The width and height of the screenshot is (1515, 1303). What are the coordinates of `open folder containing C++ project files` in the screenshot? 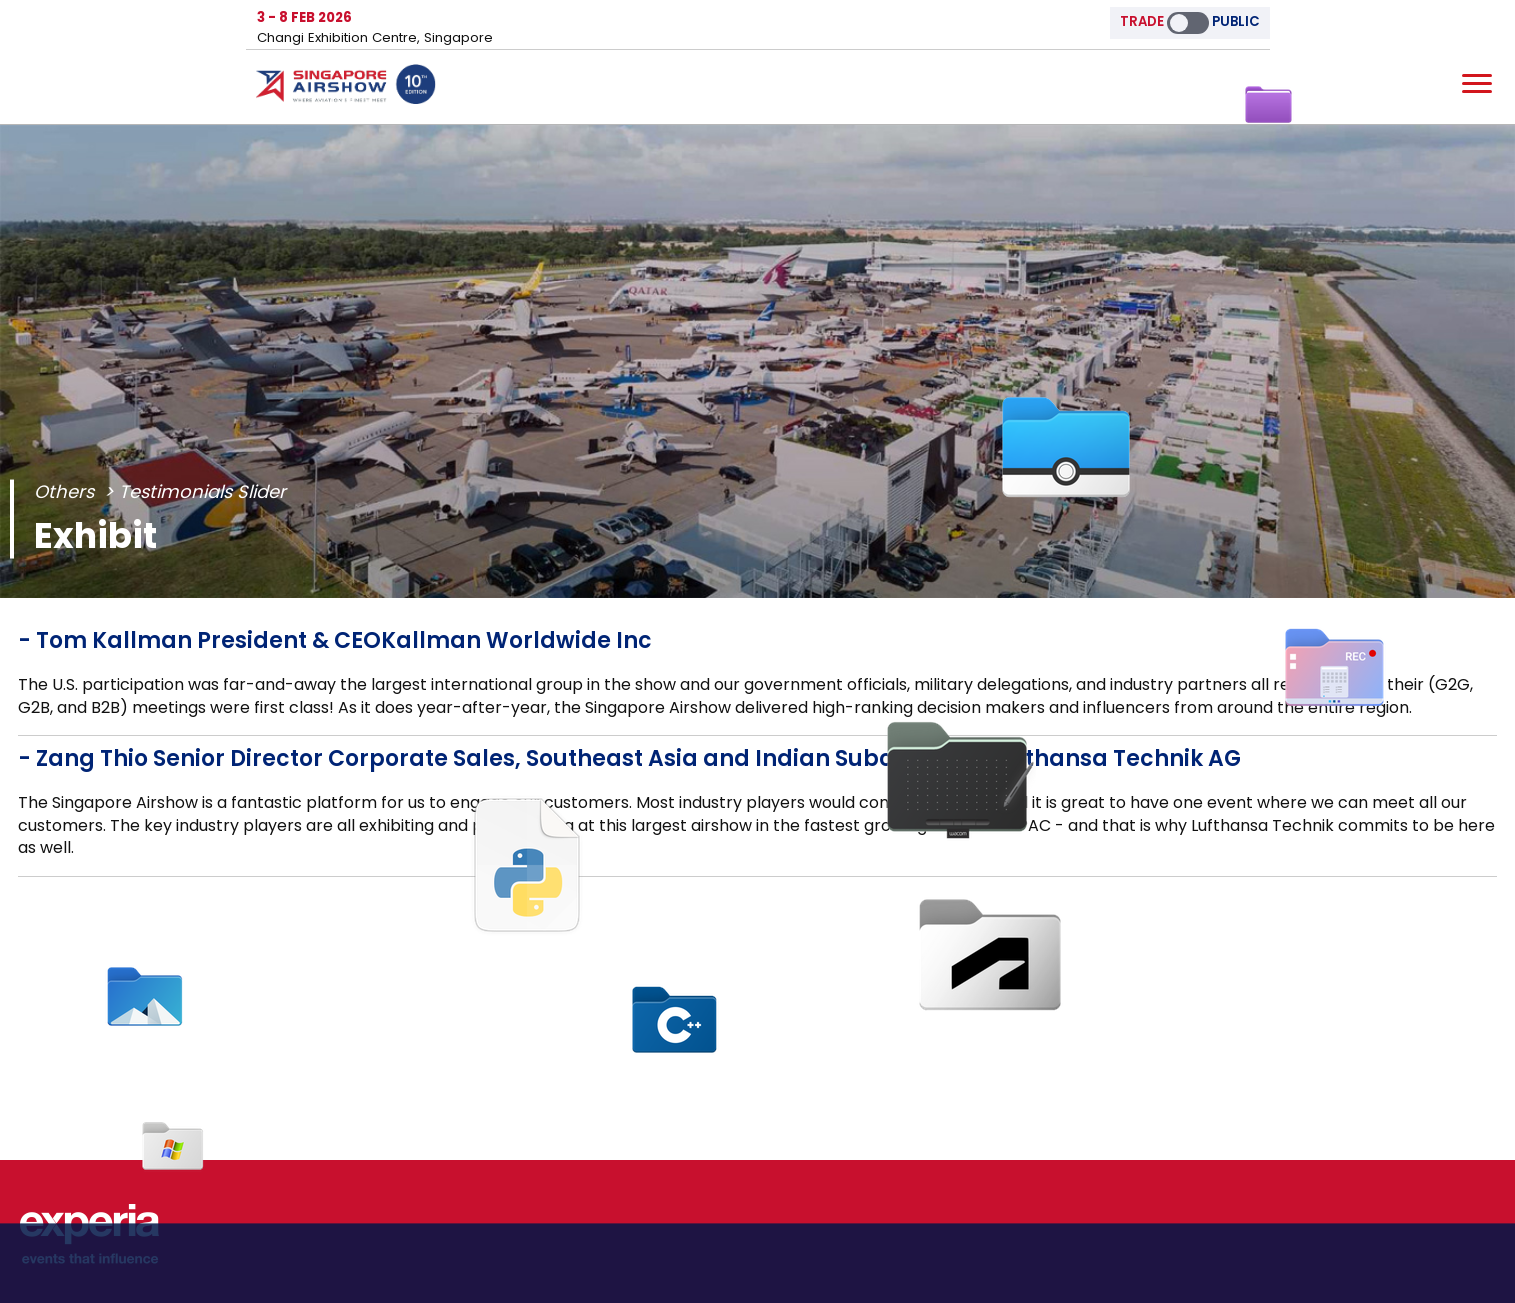 It's located at (674, 1022).